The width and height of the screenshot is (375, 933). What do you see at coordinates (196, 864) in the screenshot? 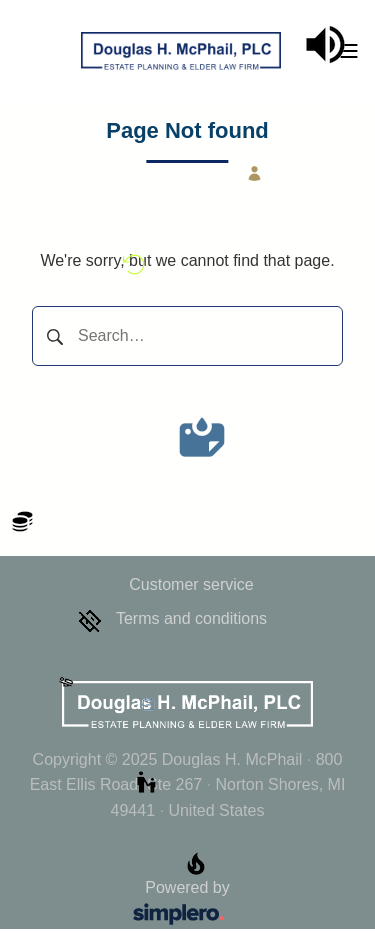
I see `locate nearby fire stations or emergency services` at bounding box center [196, 864].